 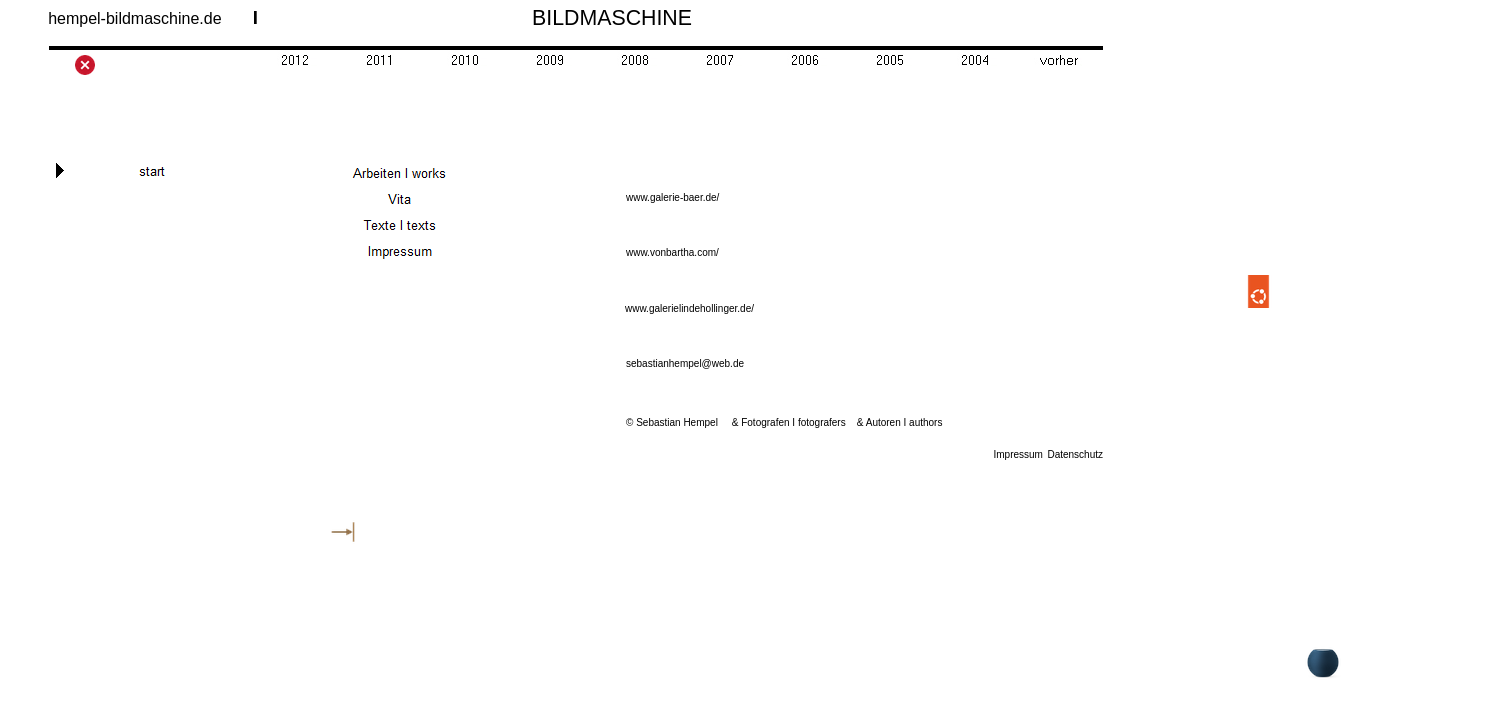 What do you see at coordinates (85, 65) in the screenshot?
I see `cancel or close a dialog` at bounding box center [85, 65].